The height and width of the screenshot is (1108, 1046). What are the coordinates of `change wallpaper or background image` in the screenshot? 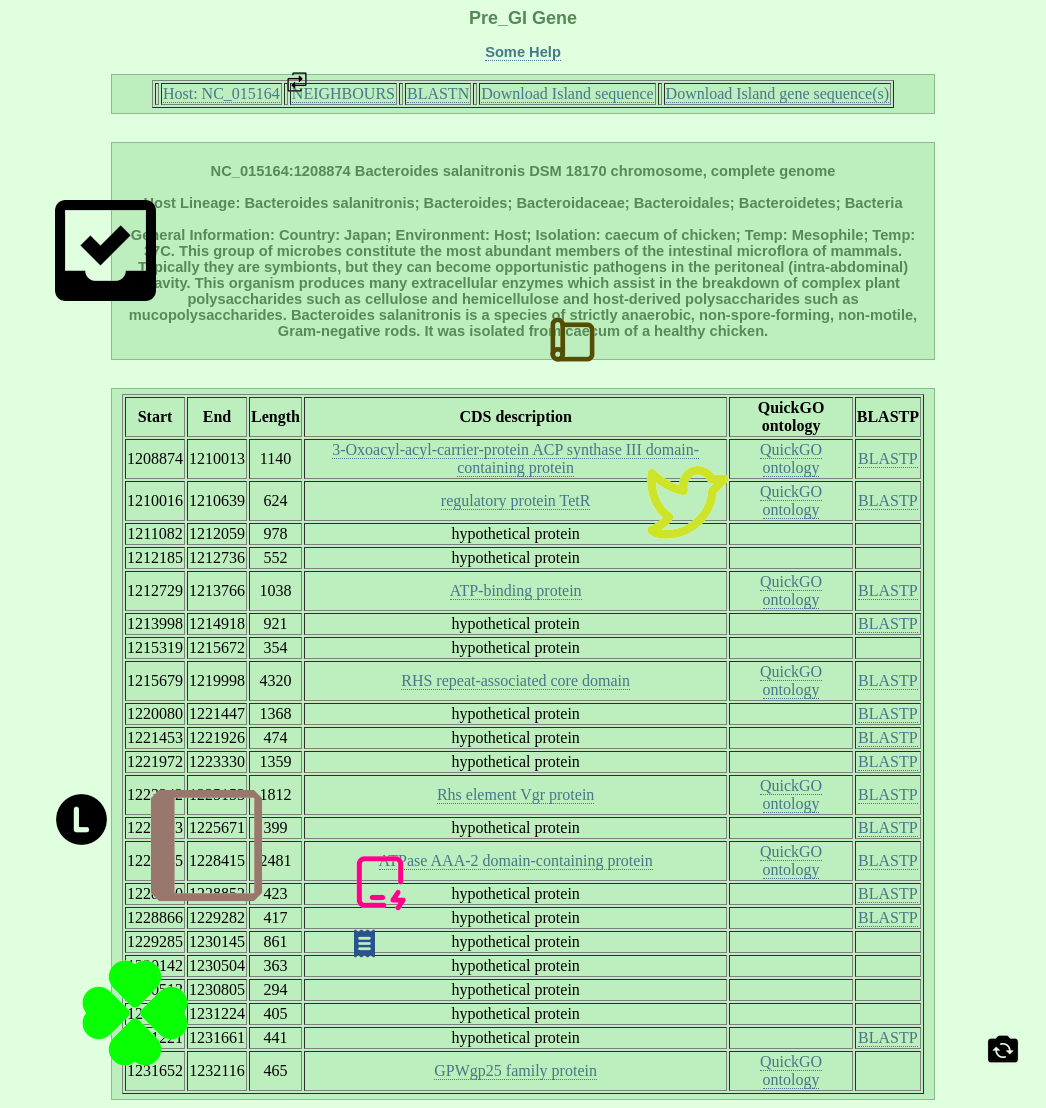 It's located at (572, 339).